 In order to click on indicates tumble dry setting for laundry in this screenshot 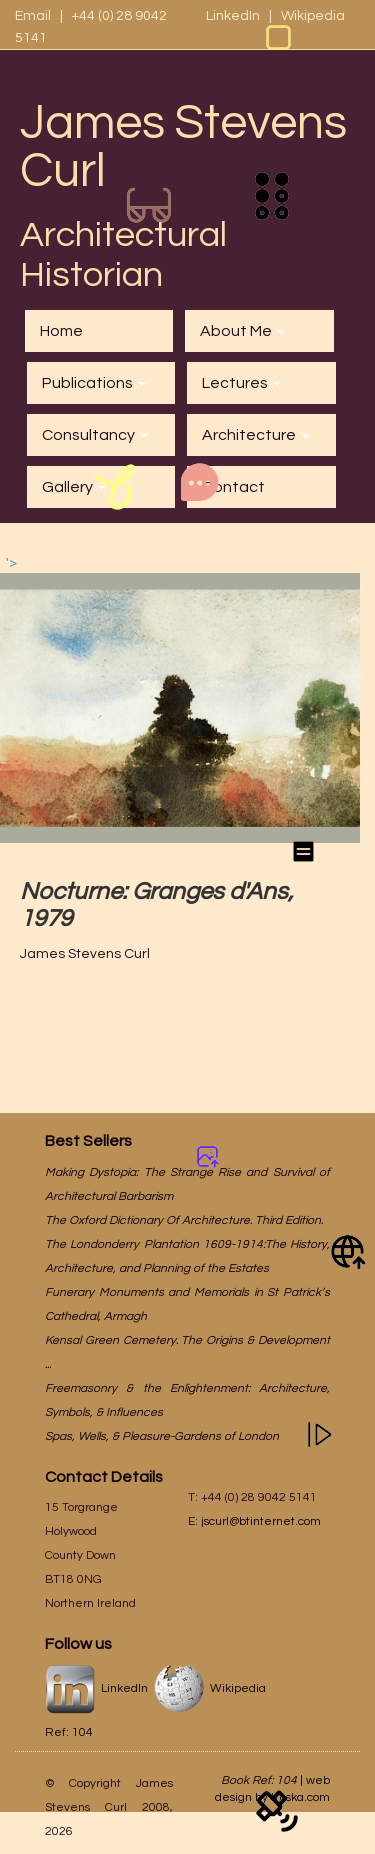, I will do `click(278, 37)`.